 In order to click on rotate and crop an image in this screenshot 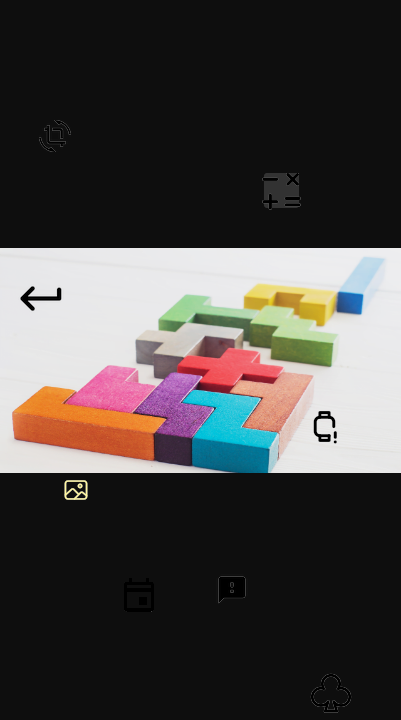, I will do `click(55, 136)`.